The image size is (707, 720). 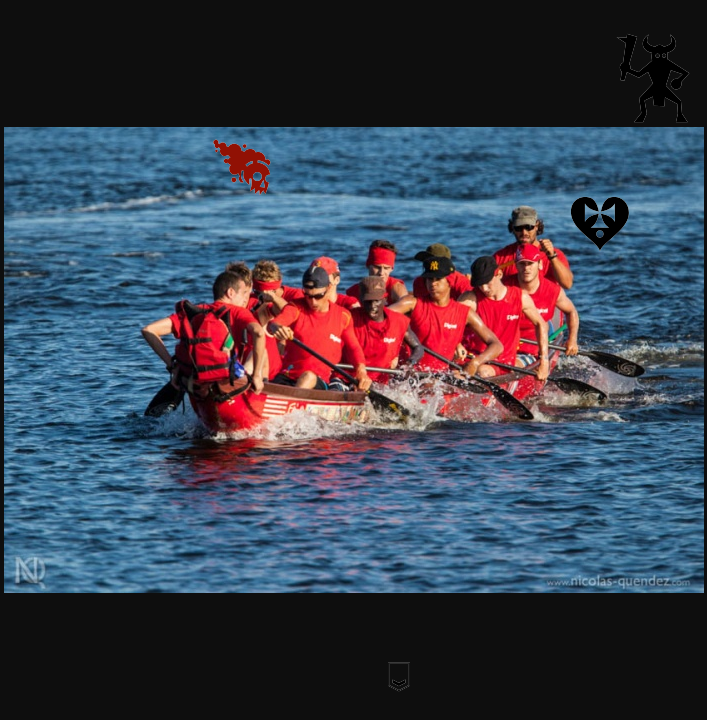 I want to click on indicates rank 1 or lowest tier status, so click(x=399, y=677).